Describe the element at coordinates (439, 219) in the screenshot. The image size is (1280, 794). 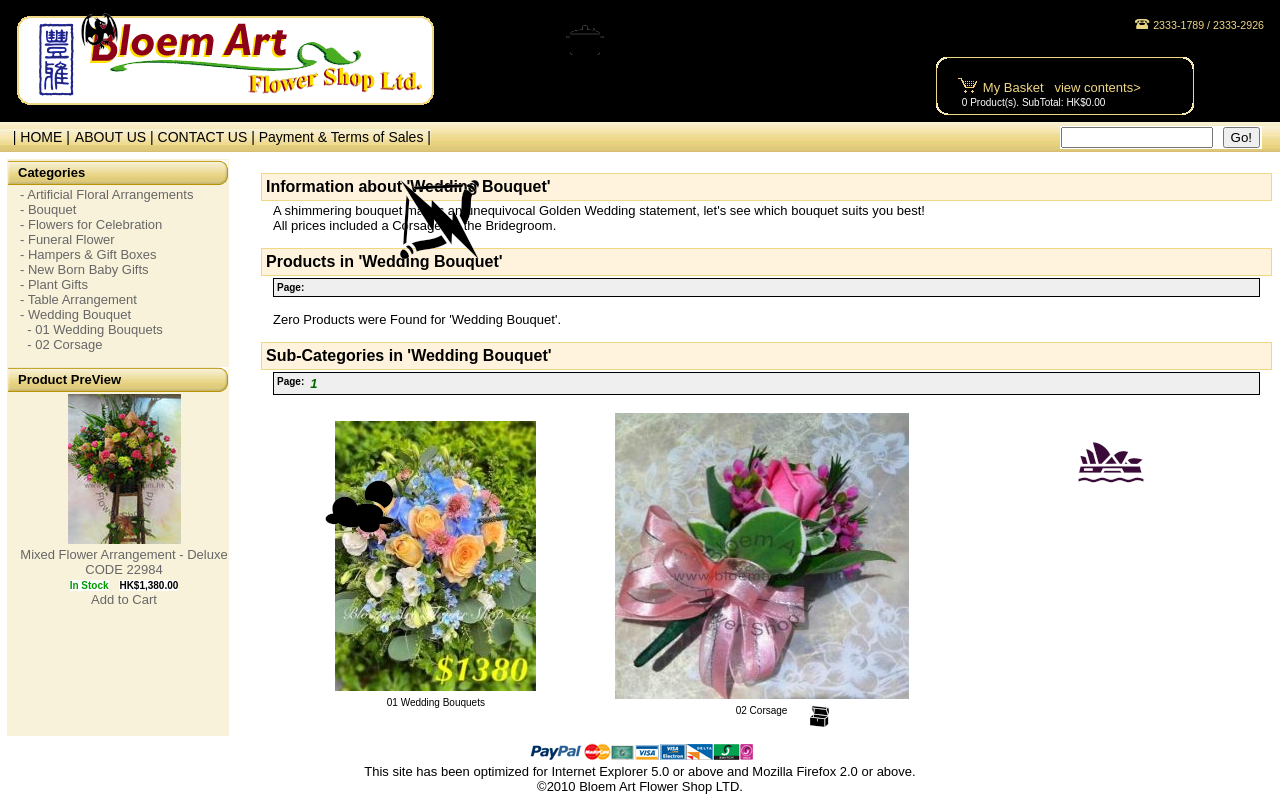
I see `equip lightning bow weapon` at that location.